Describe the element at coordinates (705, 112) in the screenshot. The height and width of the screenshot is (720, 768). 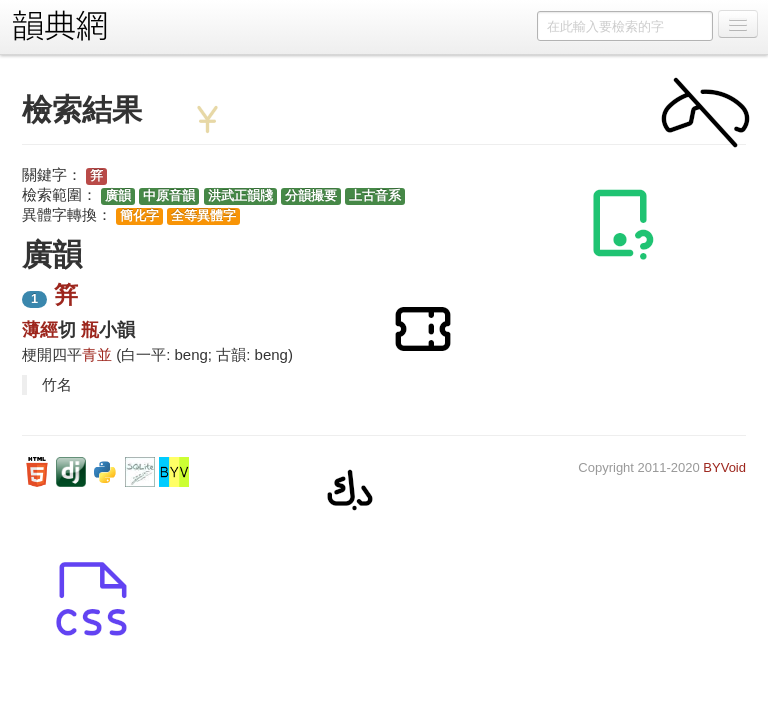
I see `end or decline a phone call` at that location.